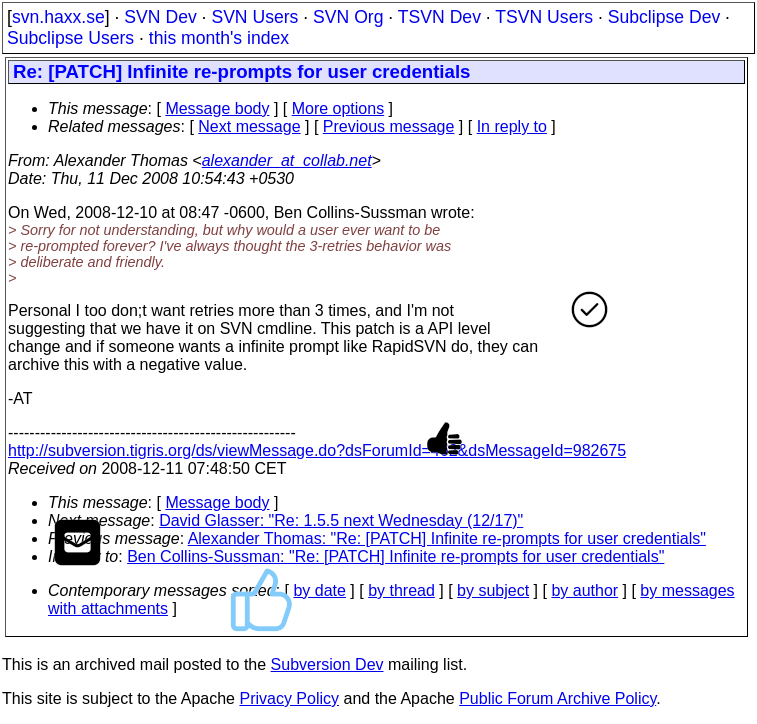 The height and width of the screenshot is (724, 757). Describe the element at coordinates (589, 309) in the screenshot. I see `indicates successful completion of an action` at that location.